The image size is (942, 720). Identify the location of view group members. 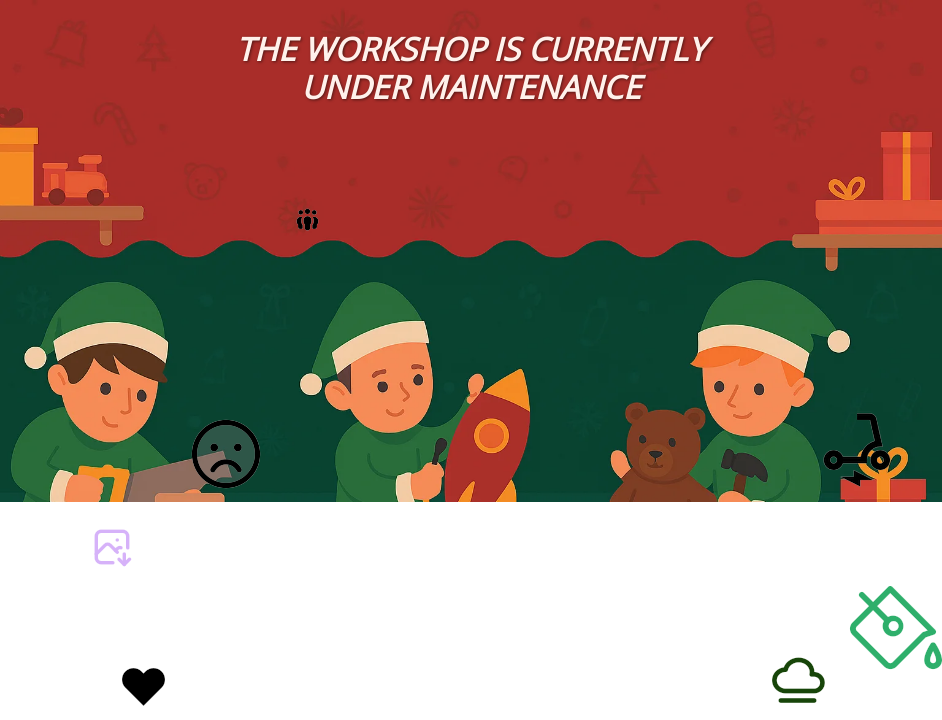
(307, 219).